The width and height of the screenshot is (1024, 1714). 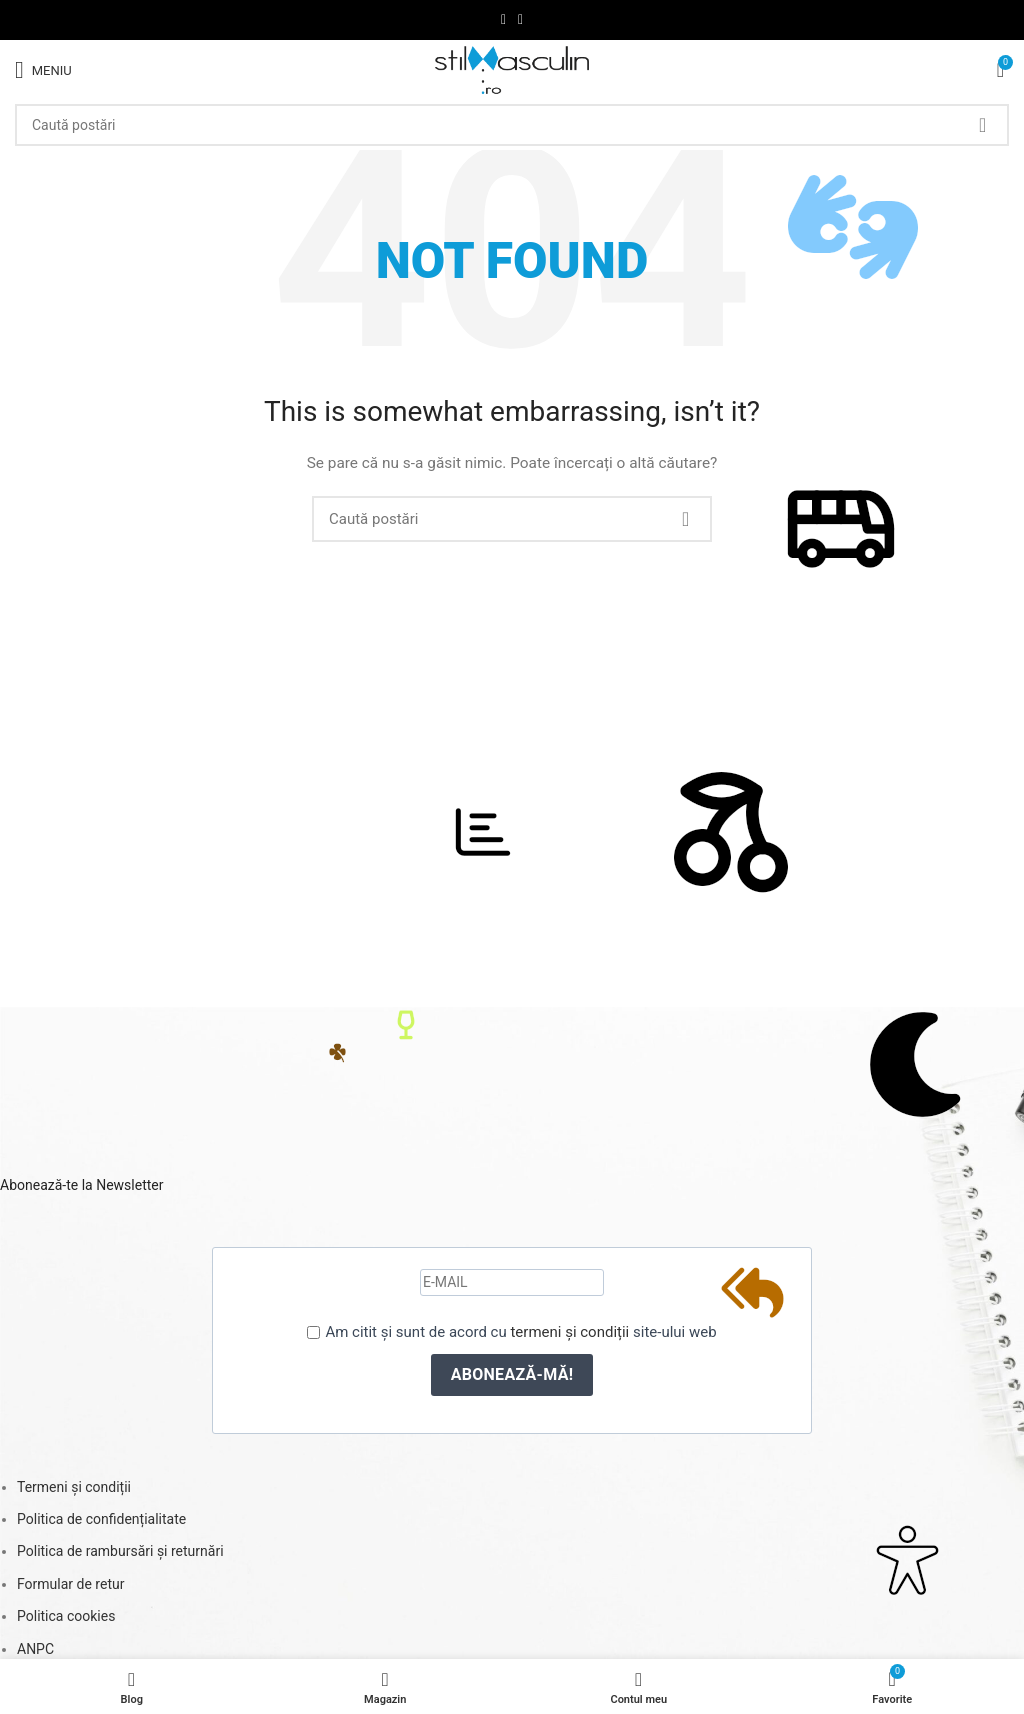 What do you see at coordinates (752, 1293) in the screenshot?
I see `reply all to an email or message` at bounding box center [752, 1293].